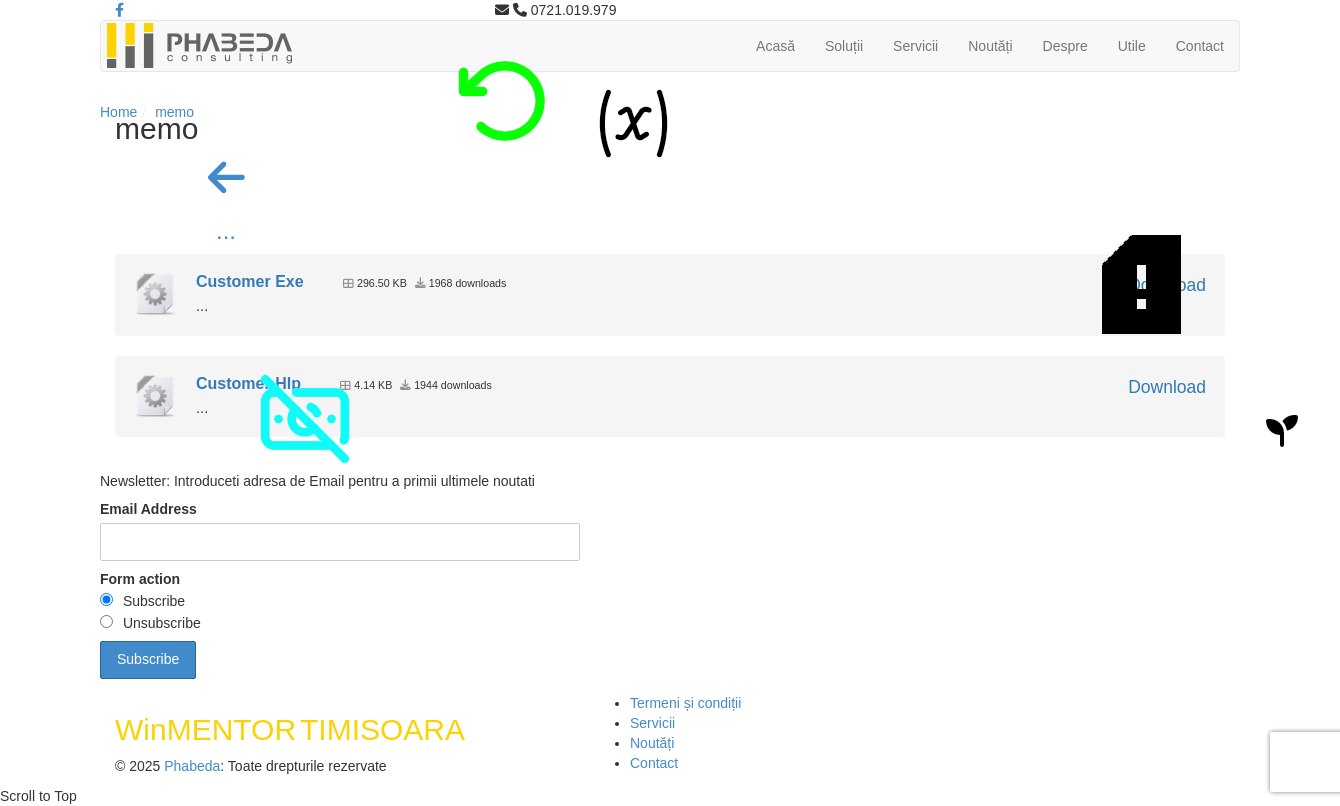 The image size is (1340, 806). What do you see at coordinates (1141, 284) in the screenshot?
I see `sd card error or storage issue detected` at bounding box center [1141, 284].